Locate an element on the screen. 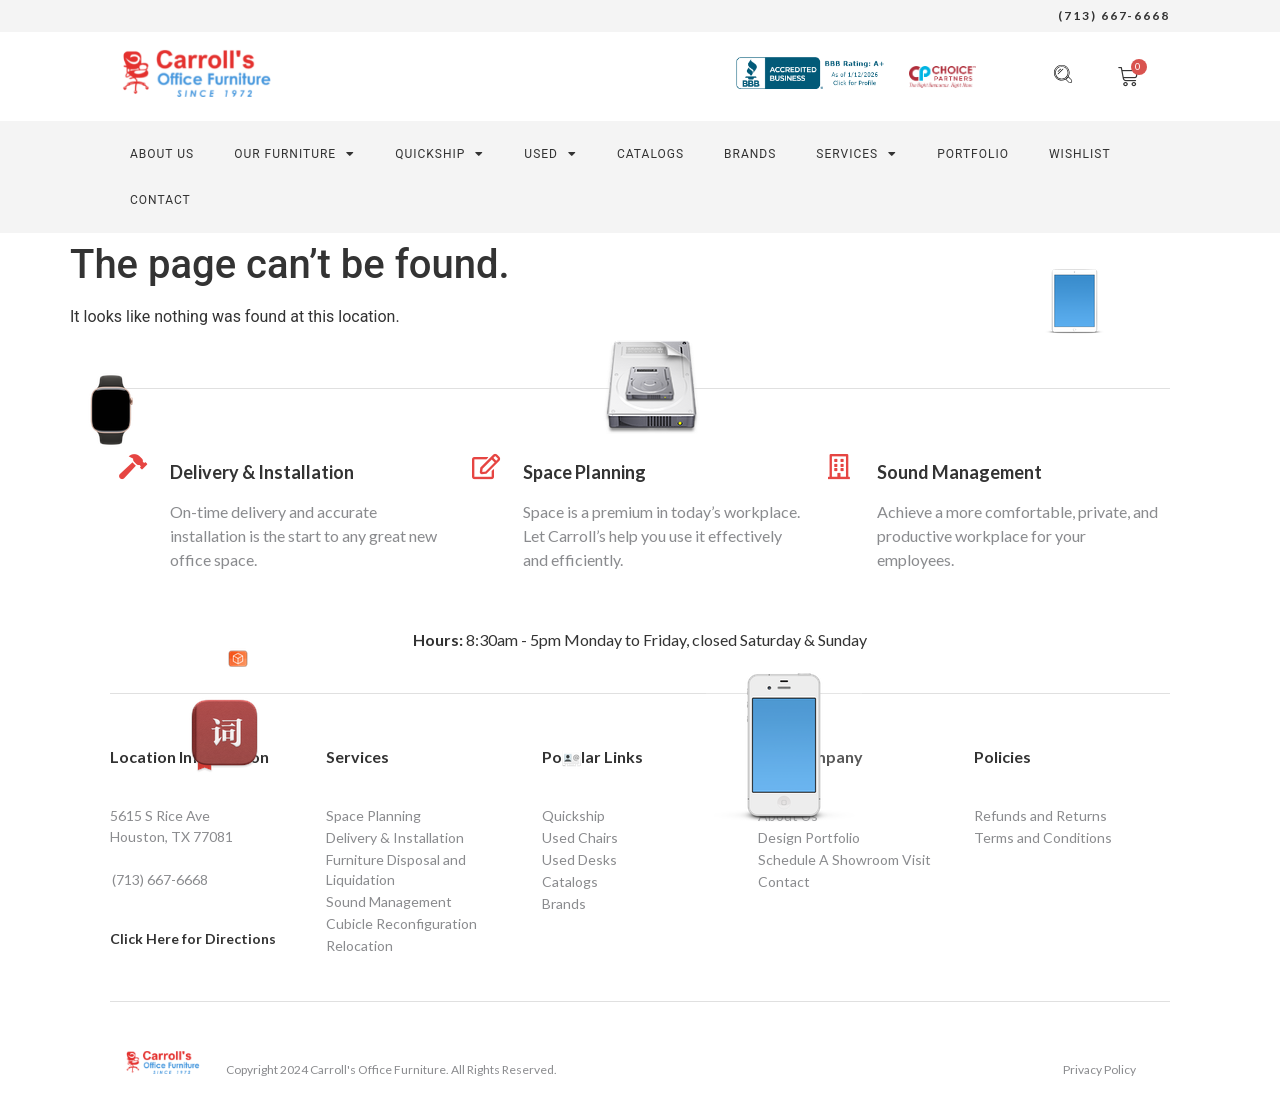  connect or sync a white iPhone device is located at coordinates (784, 744).